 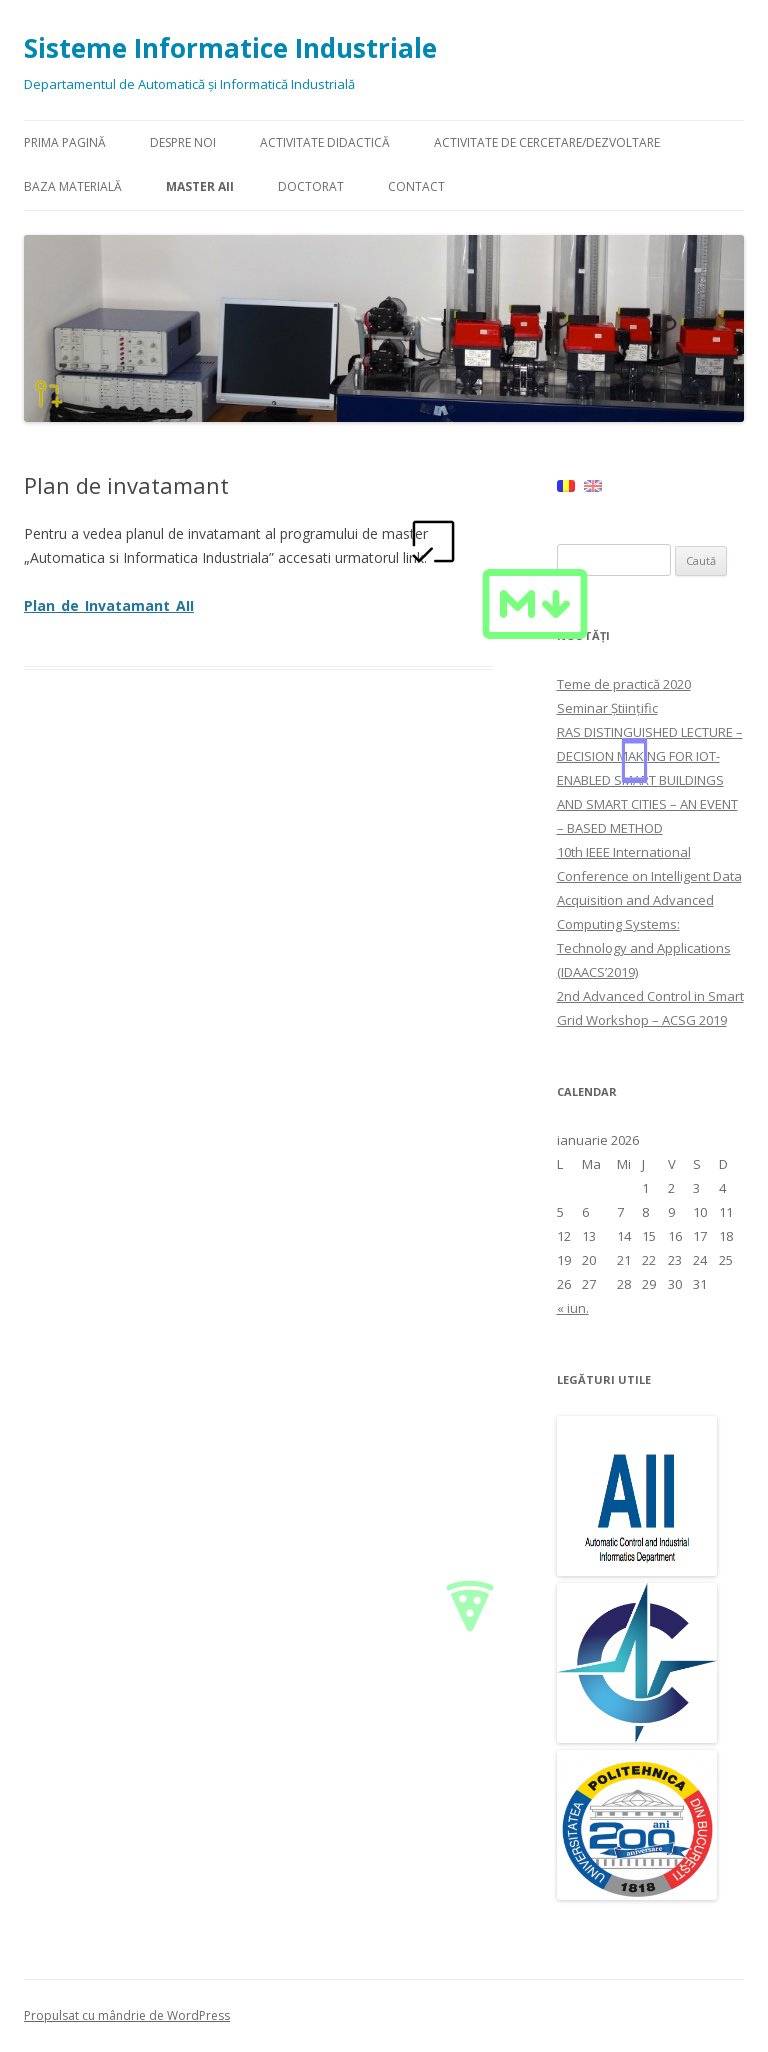 What do you see at coordinates (634, 760) in the screenshot?
I see `switch to mobile view` at bounding box center [634, 760].